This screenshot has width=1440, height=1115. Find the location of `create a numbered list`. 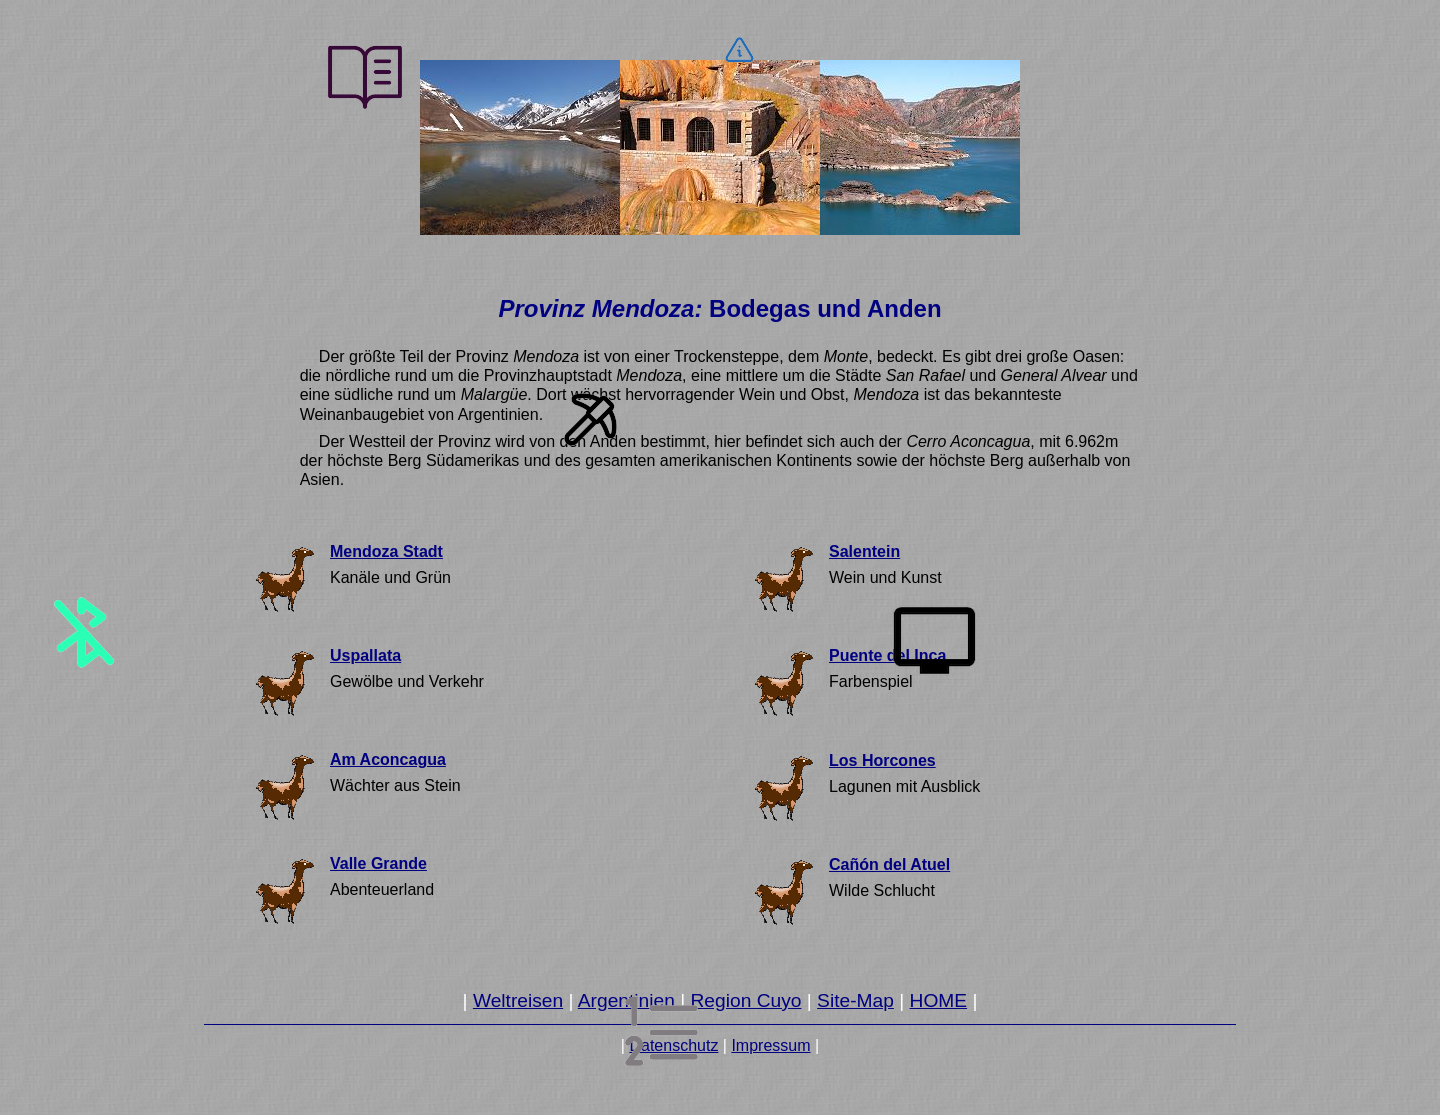

create a numbered list is located at coordinates (661, 1032).